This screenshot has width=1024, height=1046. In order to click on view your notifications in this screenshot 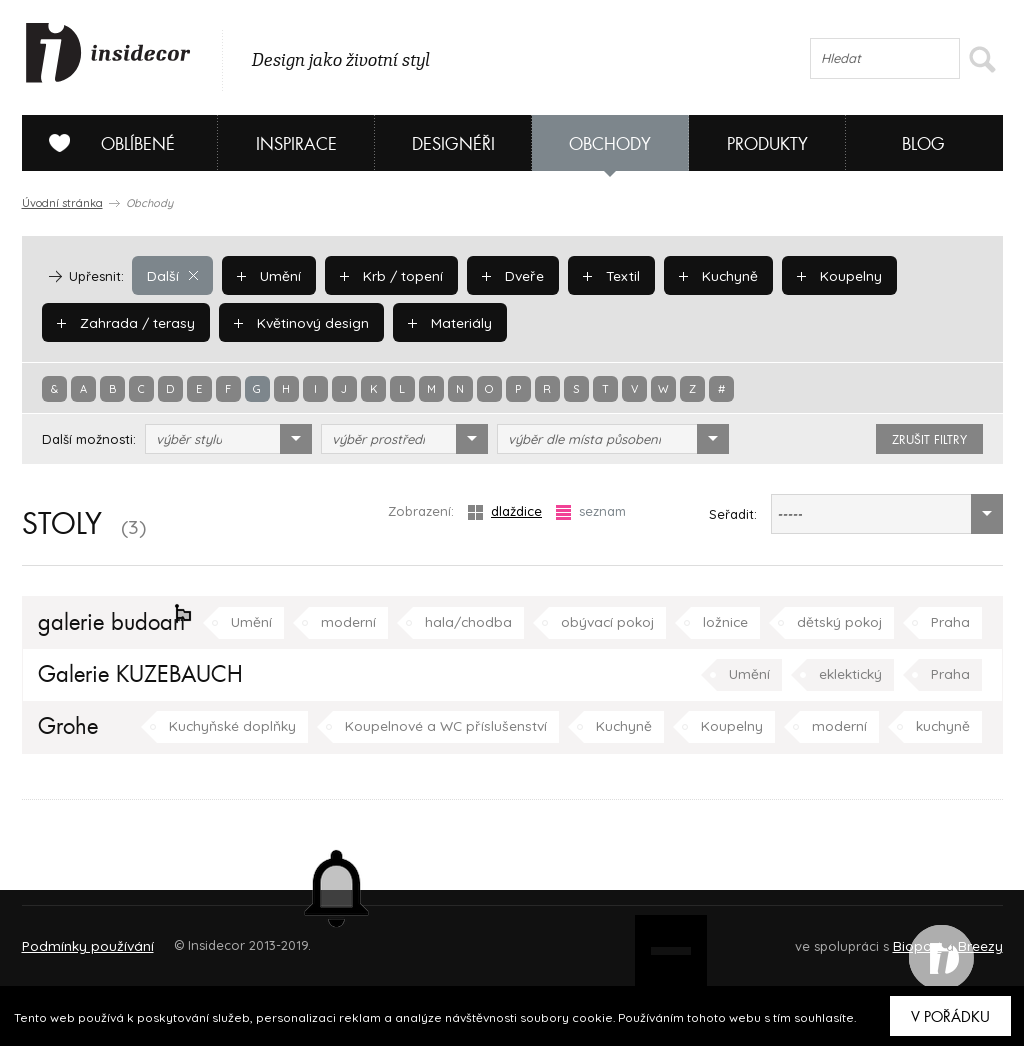, I will do `click(336, 887)`.